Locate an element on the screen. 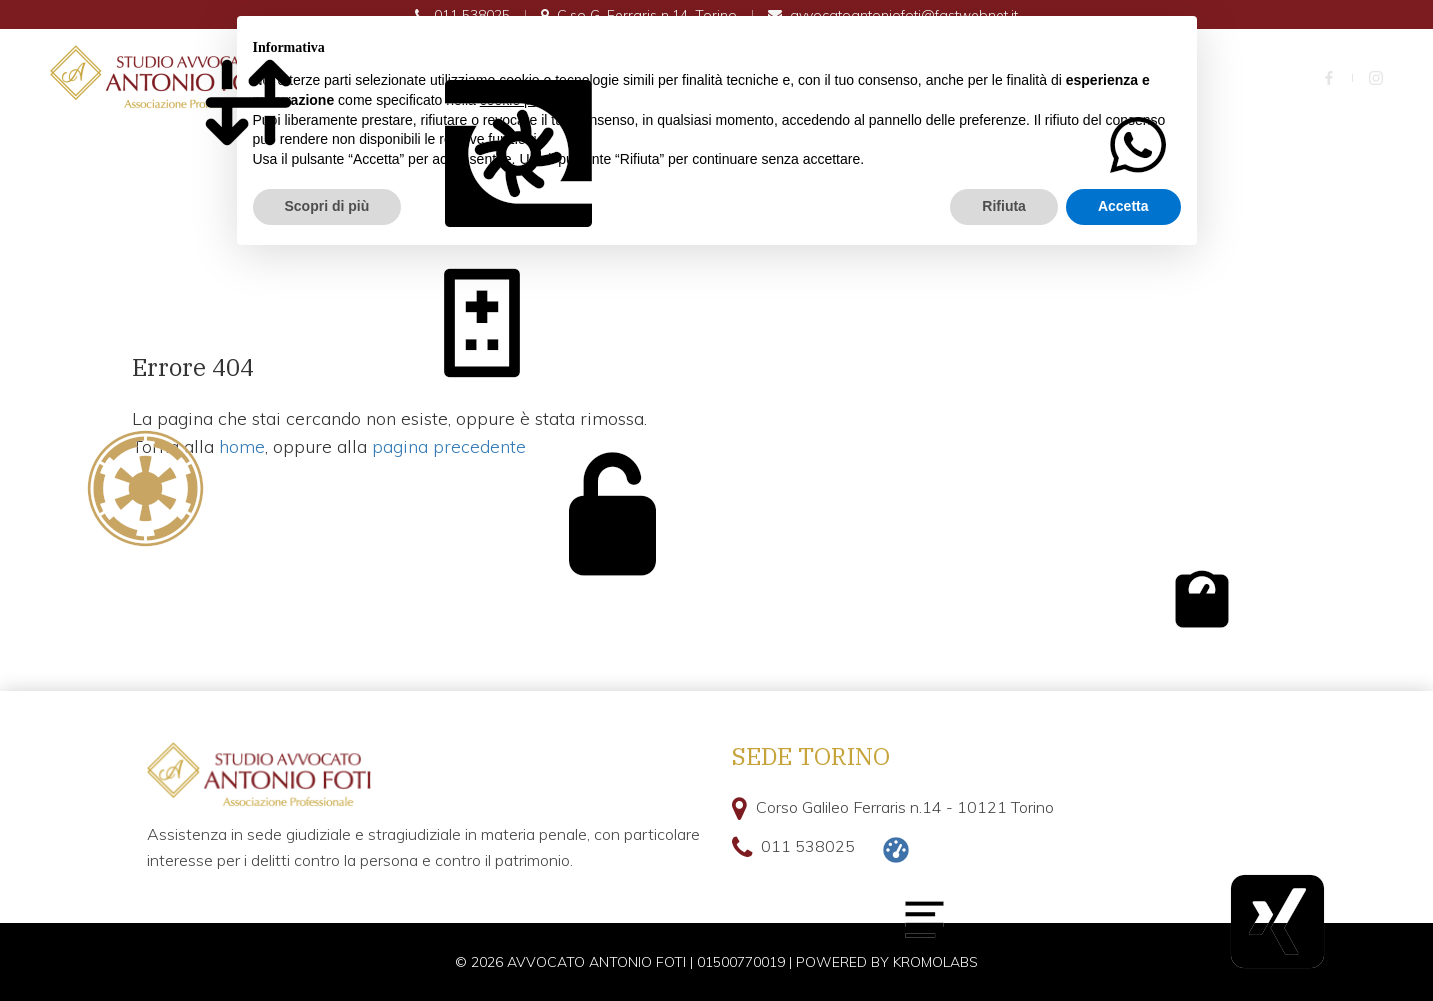 The height and width of the screenshot is (1001, 1433). swap or exchange items between two lists is located at coordinates (248, 102).